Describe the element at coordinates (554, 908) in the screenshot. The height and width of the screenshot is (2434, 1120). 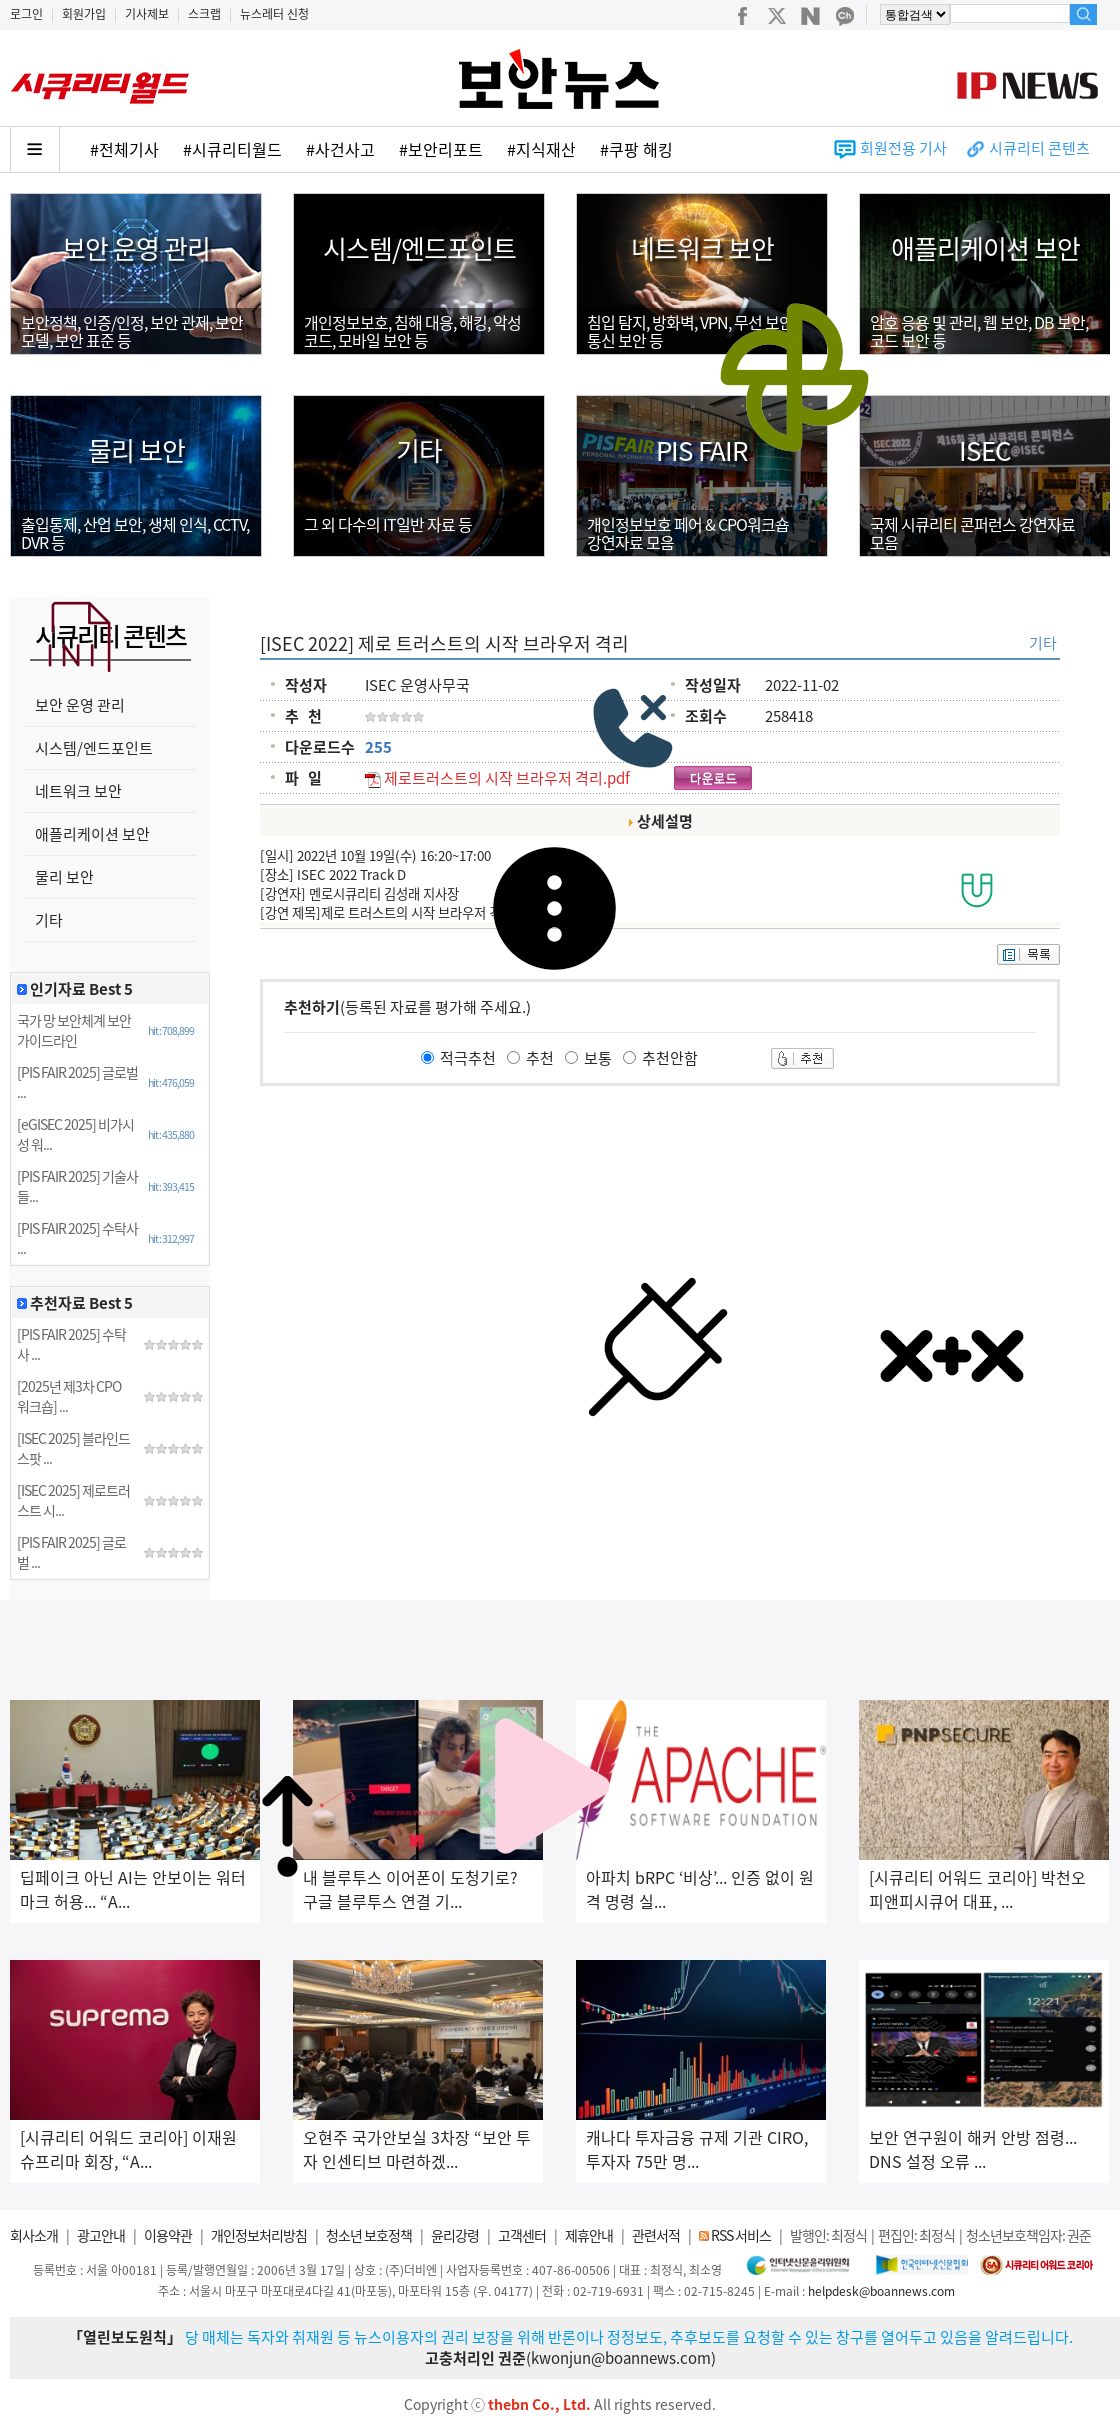
I see `open more options menu` at that location.